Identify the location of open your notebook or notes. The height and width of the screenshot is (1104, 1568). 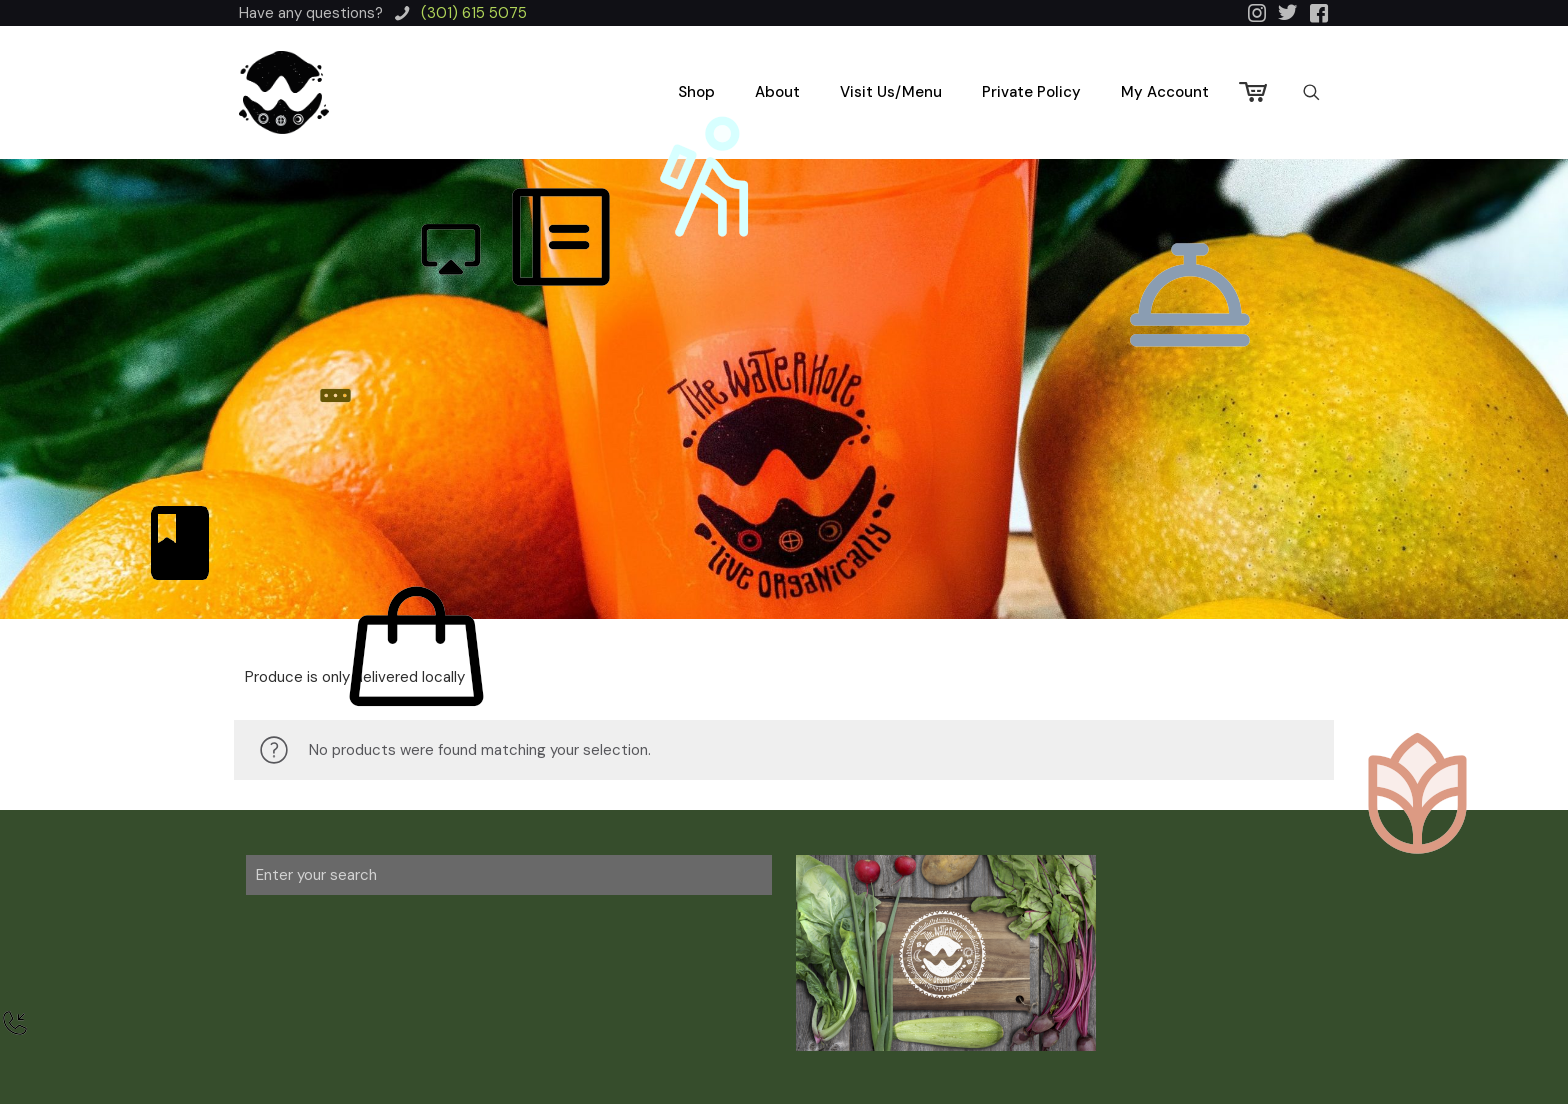
(561, 237).